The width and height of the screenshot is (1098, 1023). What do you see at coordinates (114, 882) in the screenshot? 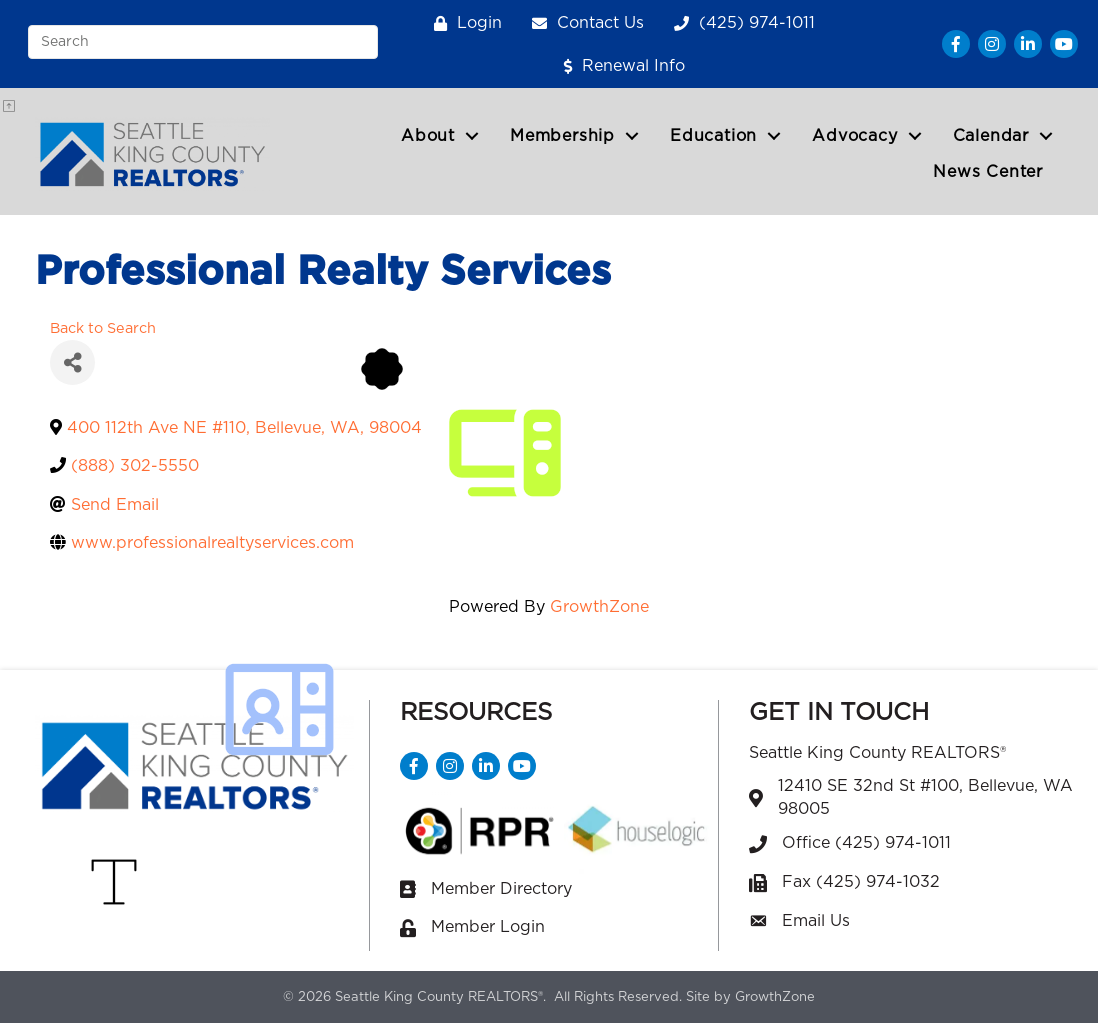
I see `format text or access text styling options` at bounding box center [114, 882].